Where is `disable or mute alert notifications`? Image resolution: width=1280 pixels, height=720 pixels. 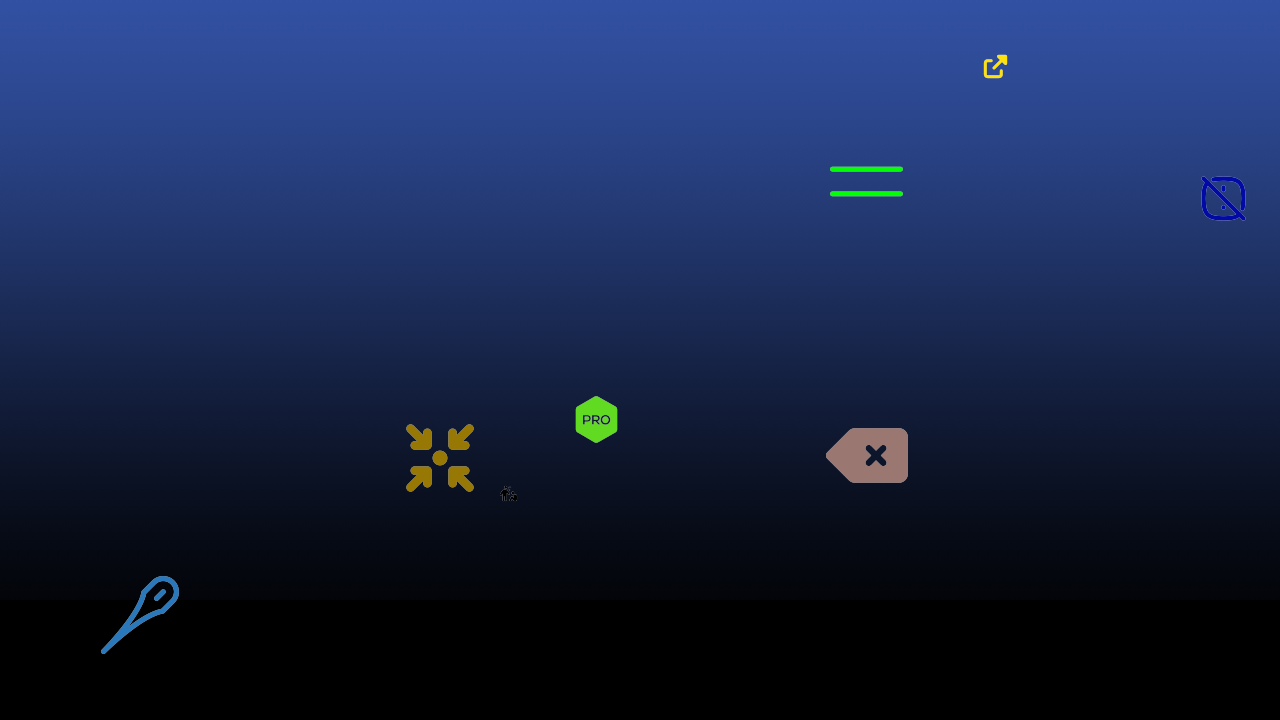 disable or mute alert notifications is located at coordinates (1223, 198).